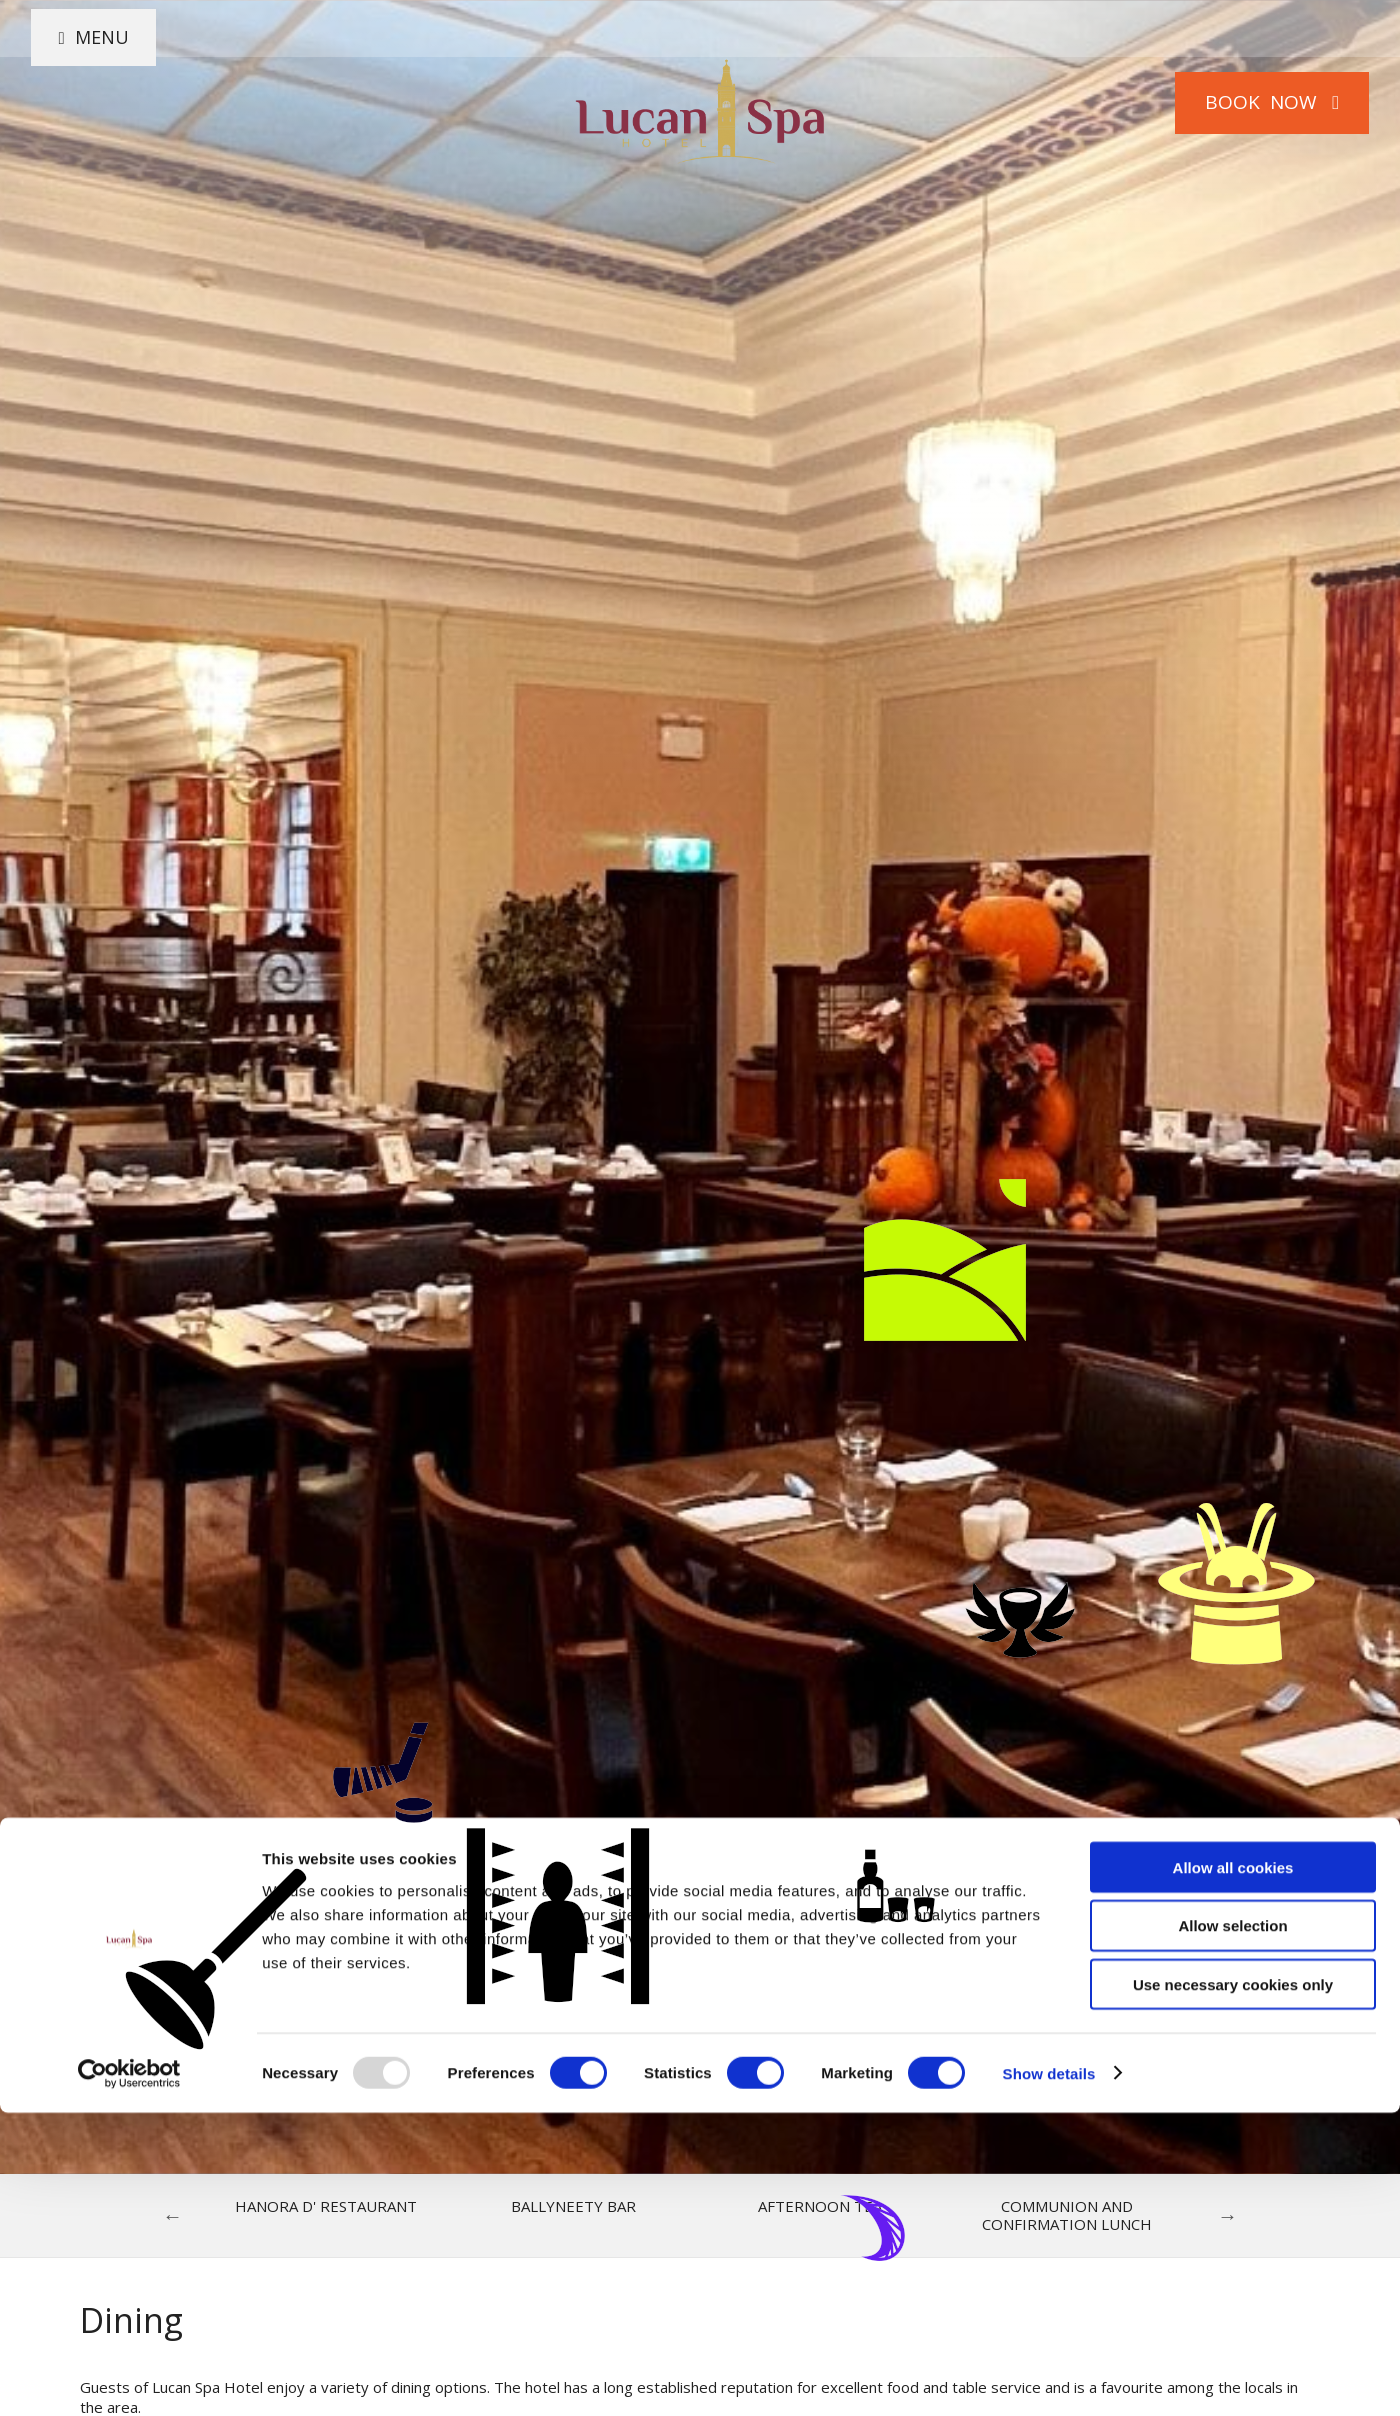  What do you see at coordinates (873, 2228) in the screenshot?
I see `indicates a slash or cutting attack action` at bounding box center [873, 2228].